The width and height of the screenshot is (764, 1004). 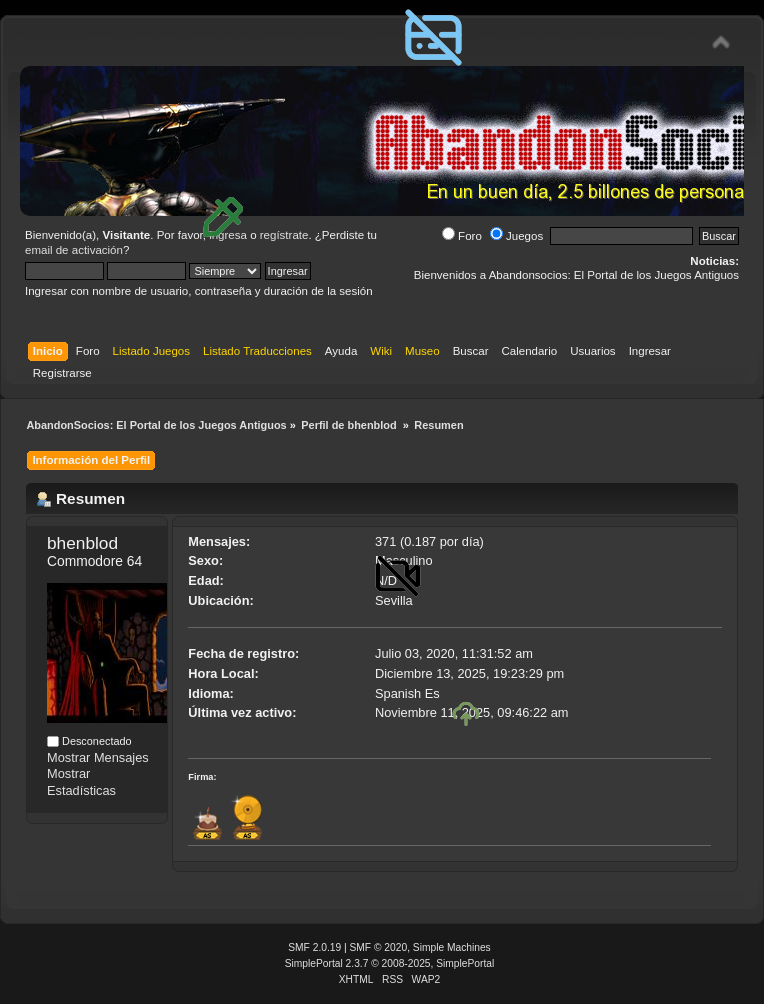 I want to click on select a color from the canvas, so click(x=223, y=217).